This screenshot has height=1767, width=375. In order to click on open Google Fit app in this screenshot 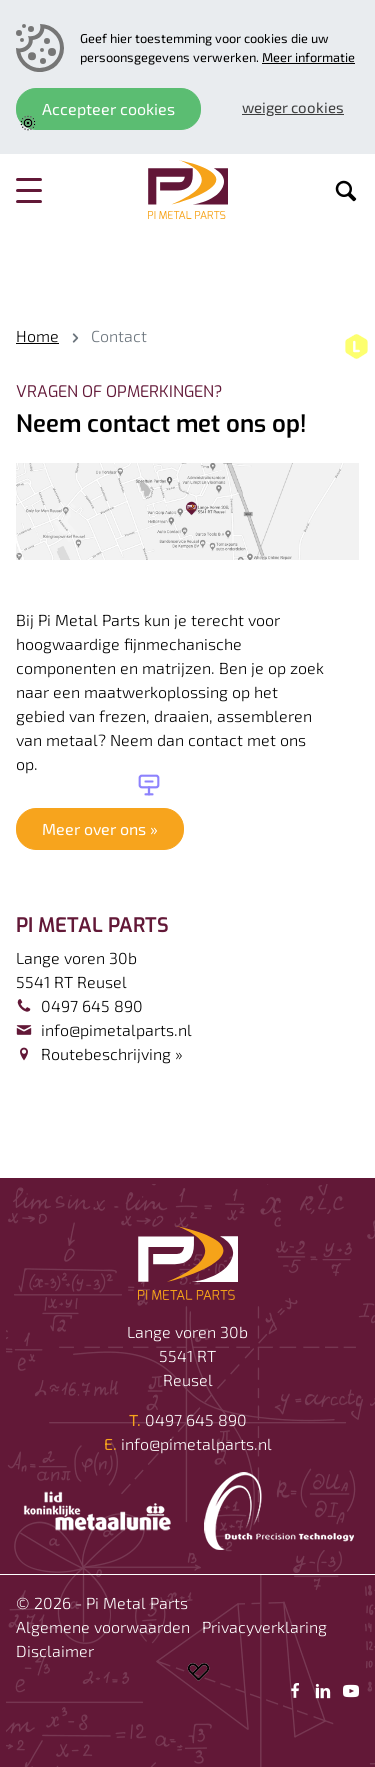, I will do `click(198, 1671)`.